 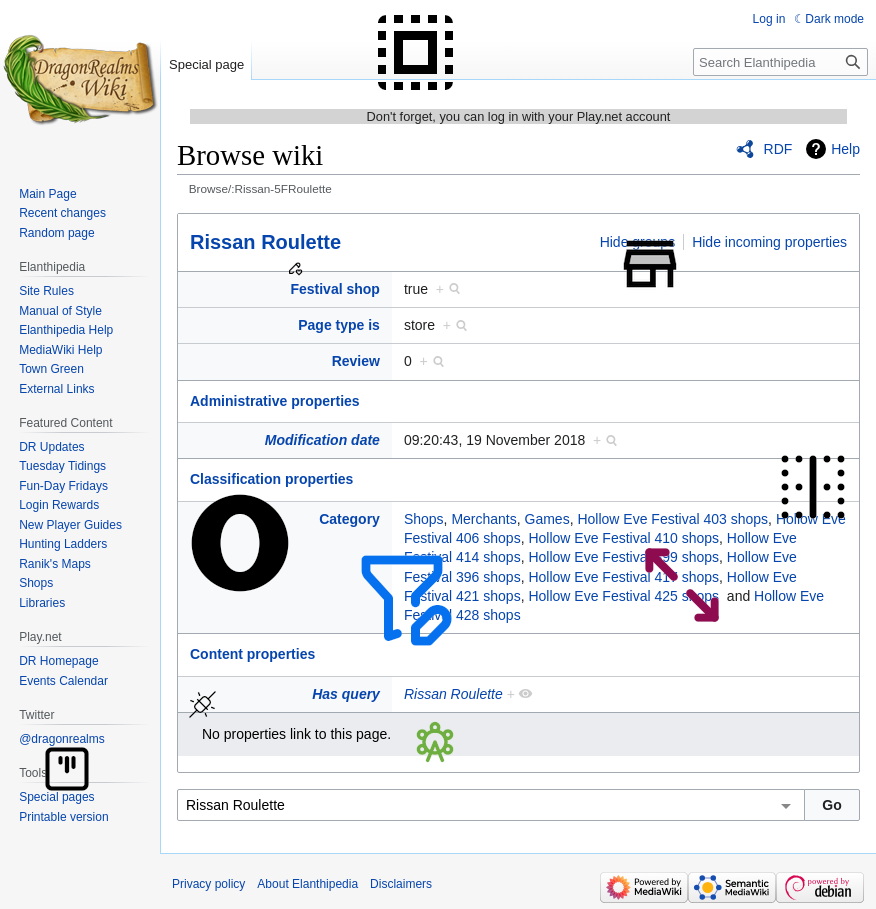 I want to click on find nearby stores or shops, so click(x=650, y=264).